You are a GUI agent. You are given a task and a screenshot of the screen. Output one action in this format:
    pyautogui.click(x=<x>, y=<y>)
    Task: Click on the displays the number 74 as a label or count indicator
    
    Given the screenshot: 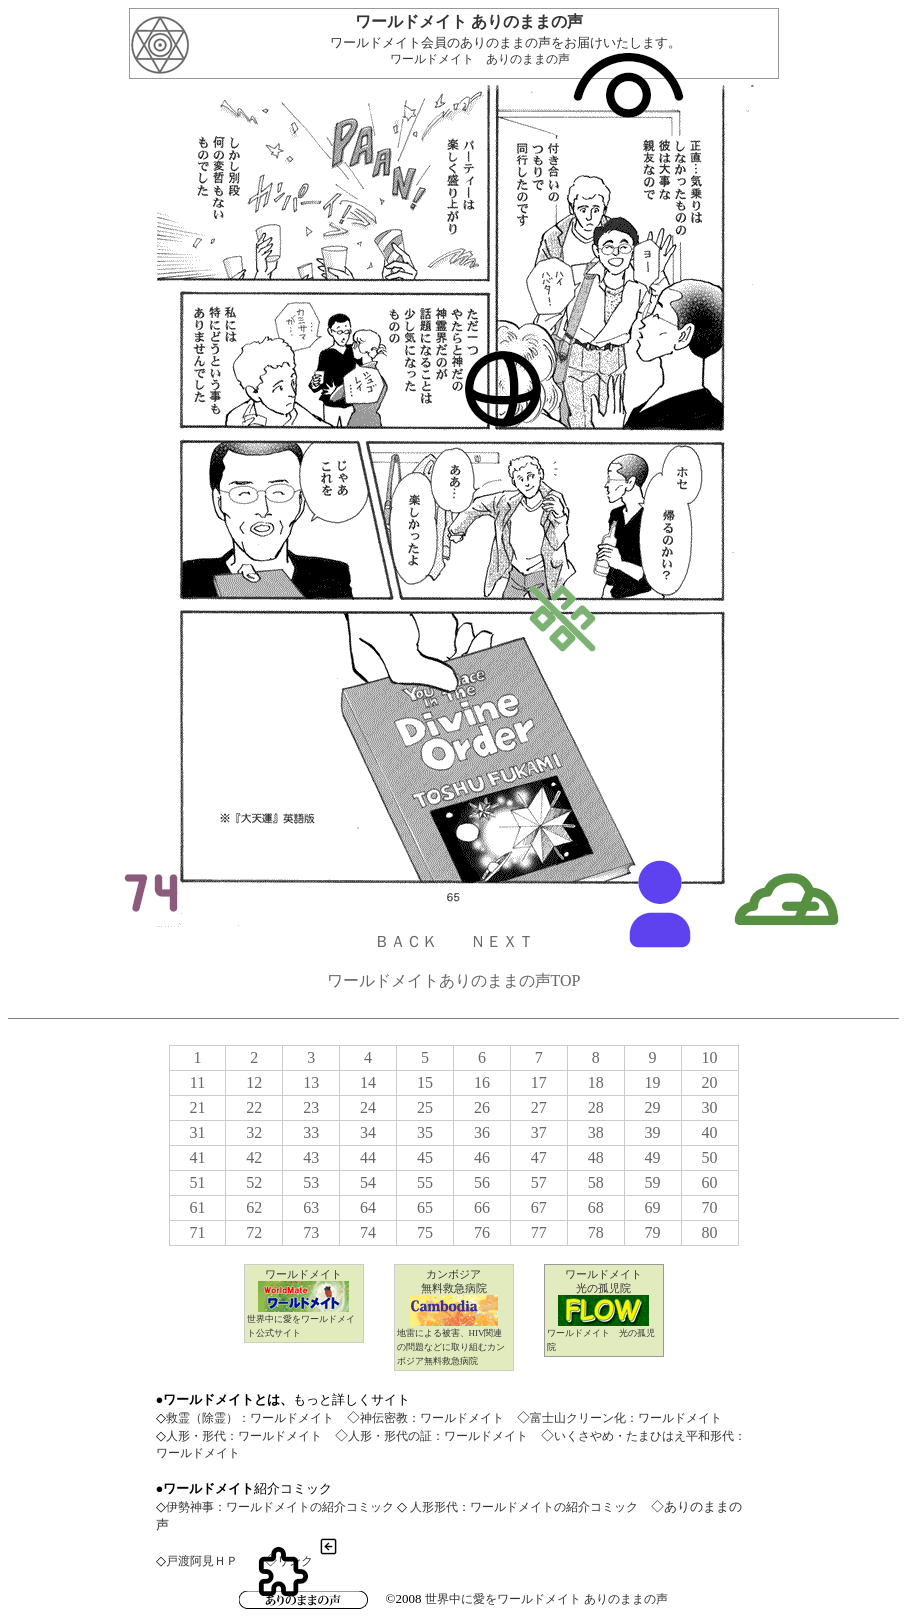 What is the action you would take?
    pyautogui.click(x=151, y=893)
    